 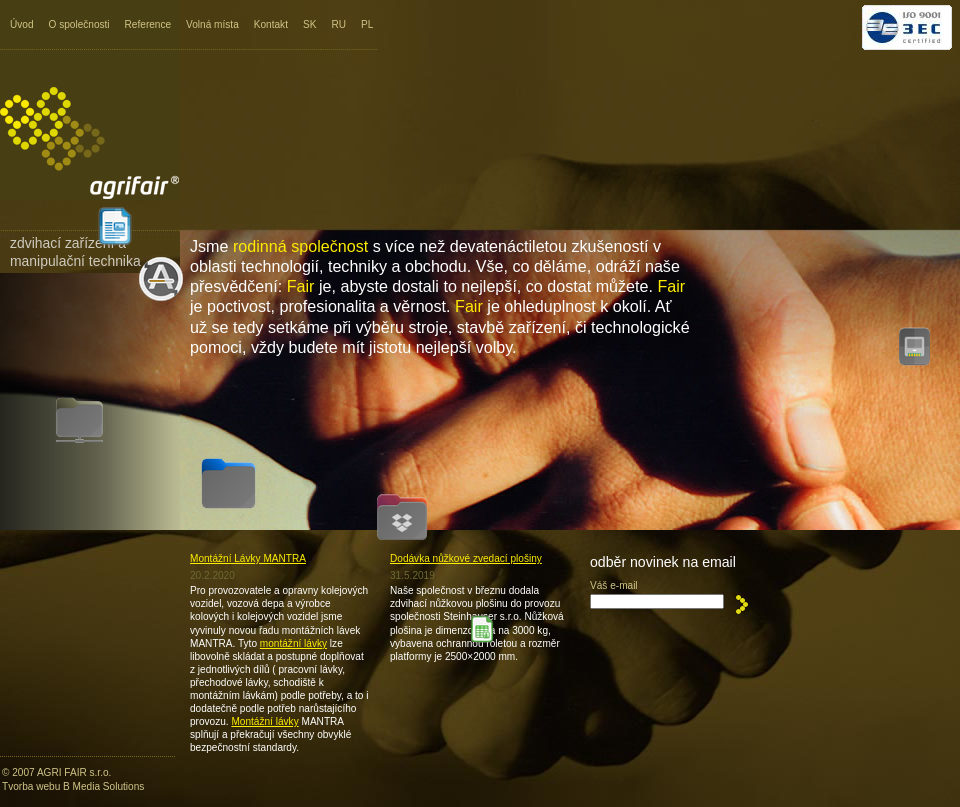 I want to click on open a folder to view its contents, so click(x=228, y=483).